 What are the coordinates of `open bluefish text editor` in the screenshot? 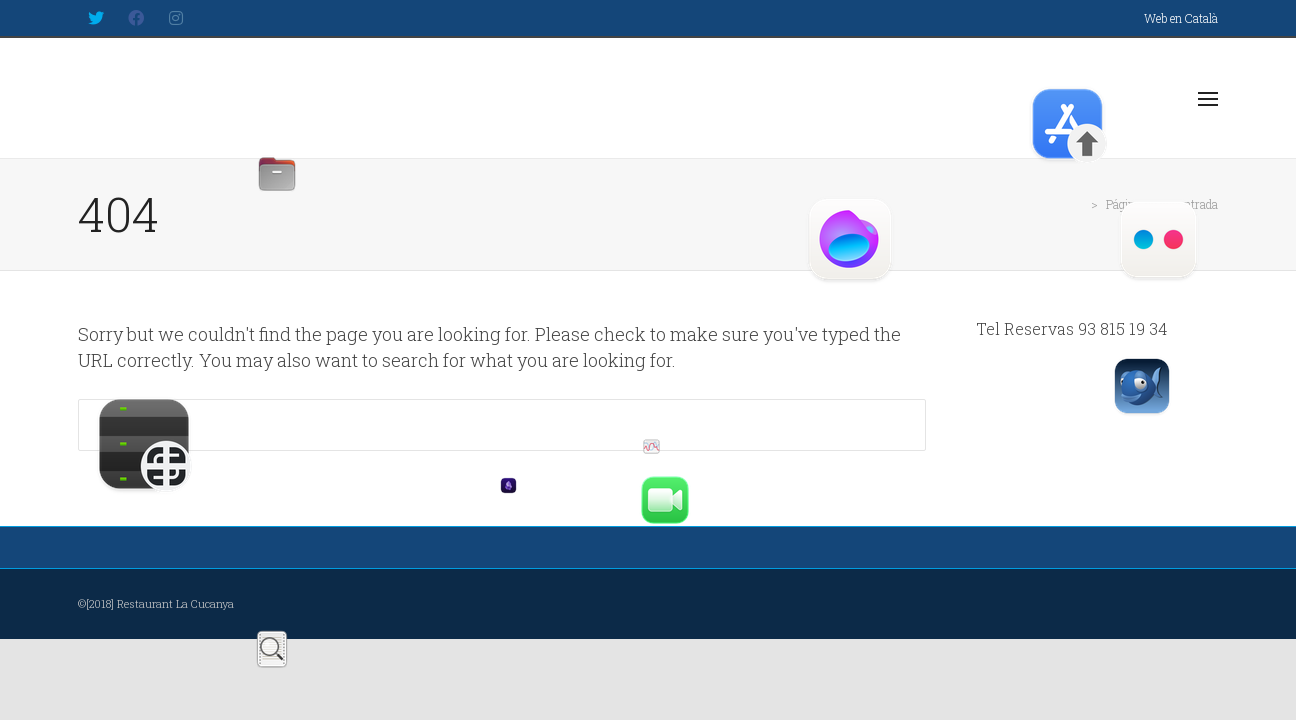 It's located at (1142, 386).